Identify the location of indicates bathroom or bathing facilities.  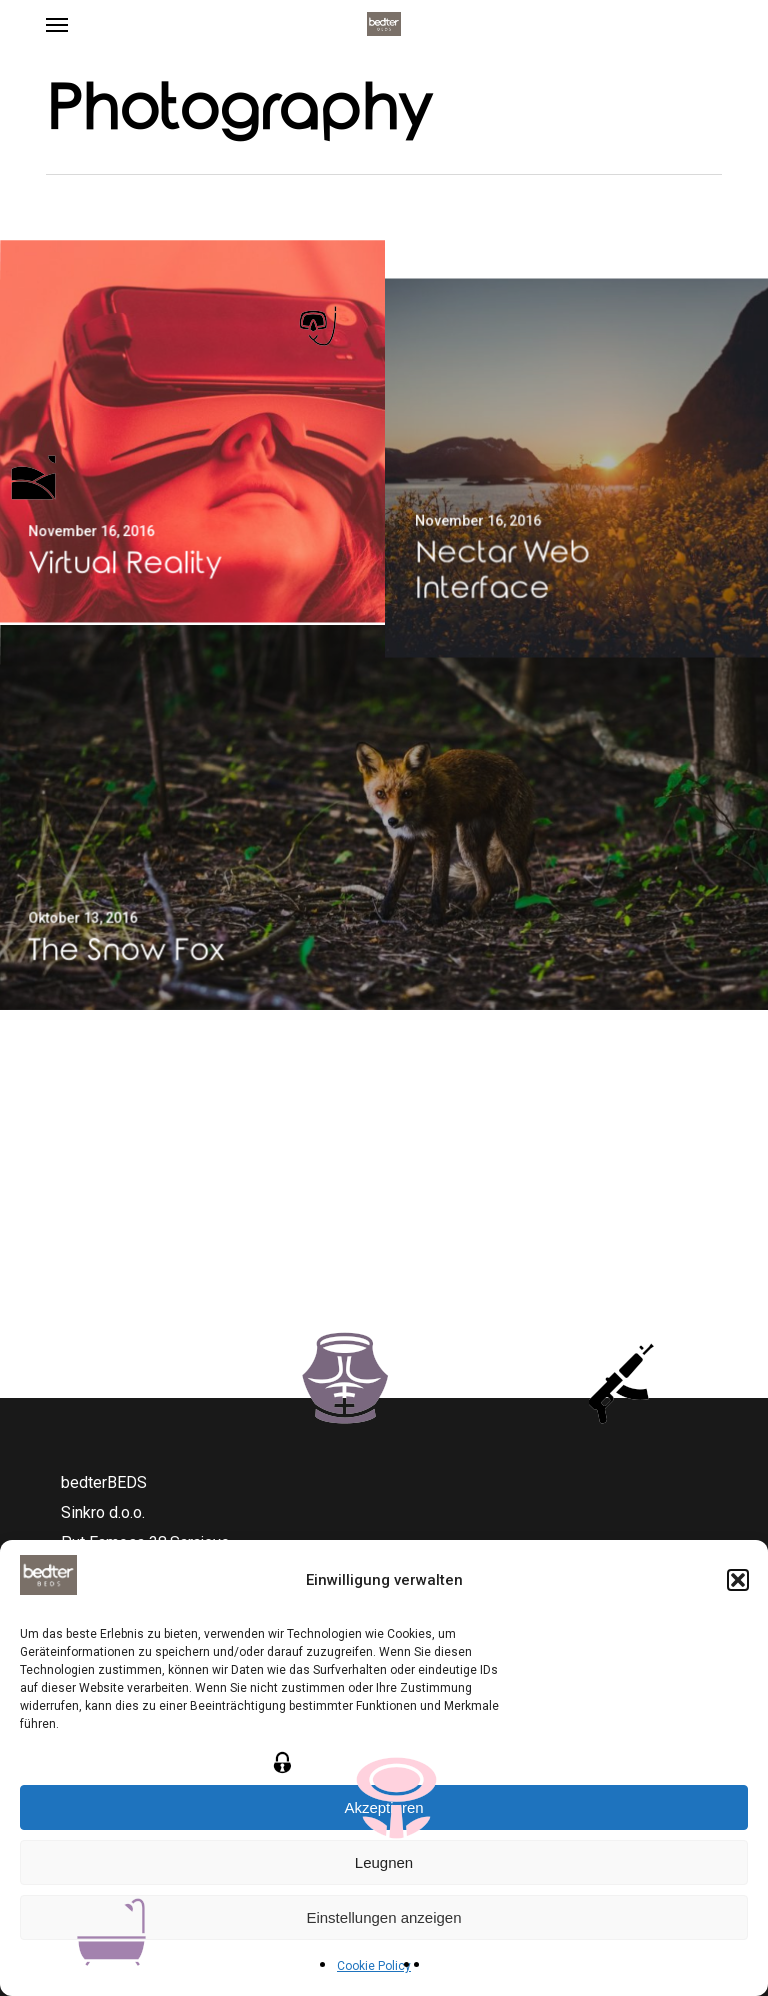
(111, 1931).